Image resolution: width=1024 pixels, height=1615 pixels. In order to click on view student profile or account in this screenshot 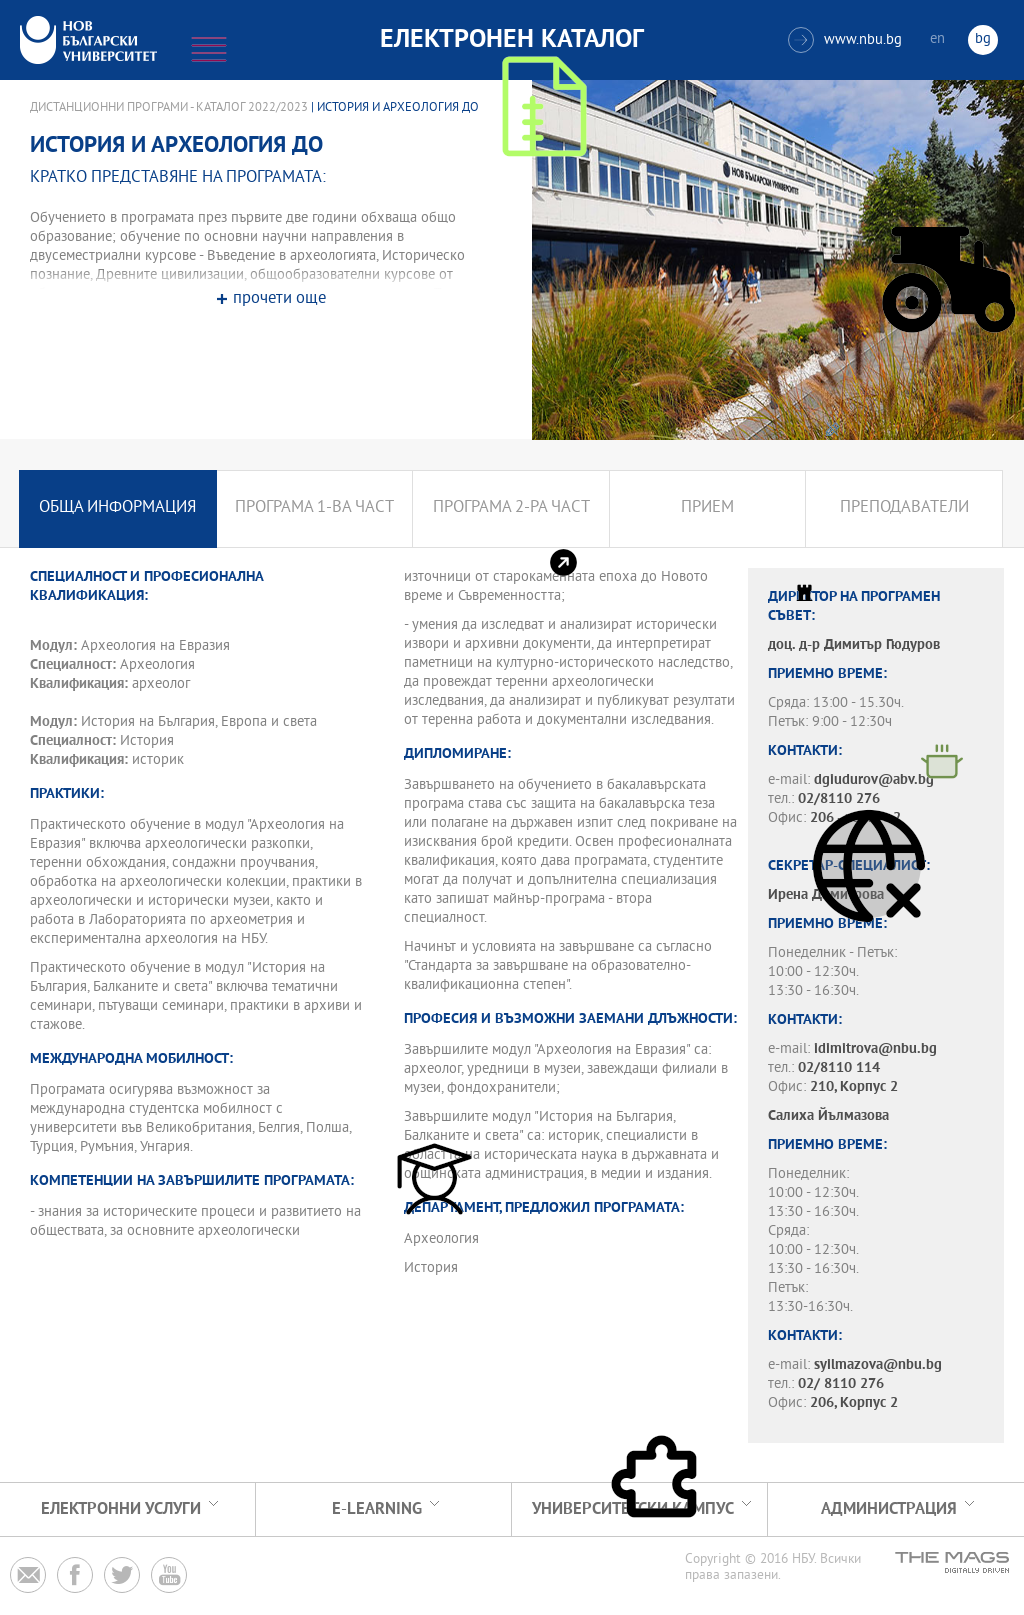, I will do `click(434, 1180)`.